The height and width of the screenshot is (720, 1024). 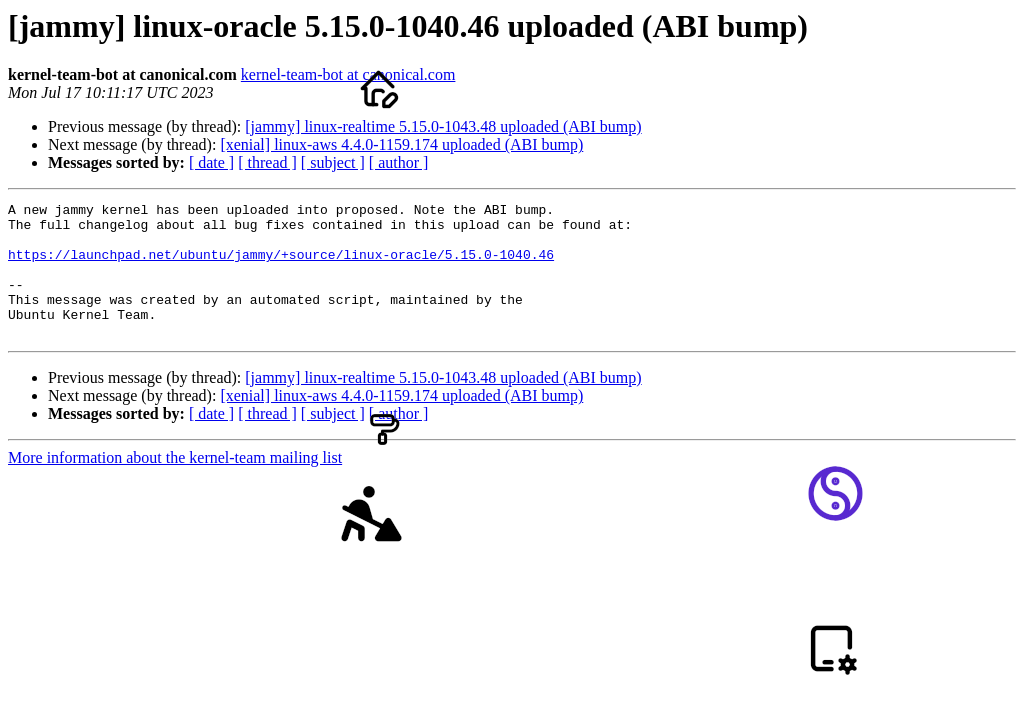 I want to click on access painting or drawing tools, so click(x=382, y=429).